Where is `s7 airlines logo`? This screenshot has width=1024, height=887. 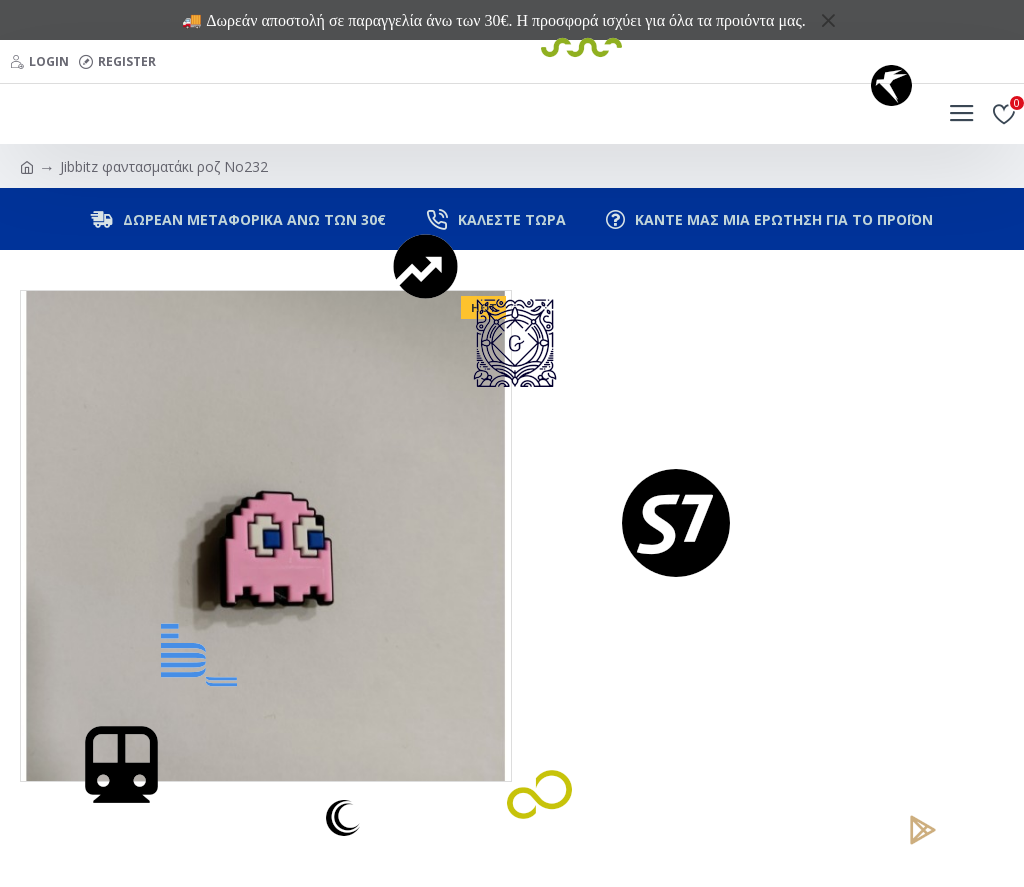 s7 airlines logo is located at coordinates (676, 523).